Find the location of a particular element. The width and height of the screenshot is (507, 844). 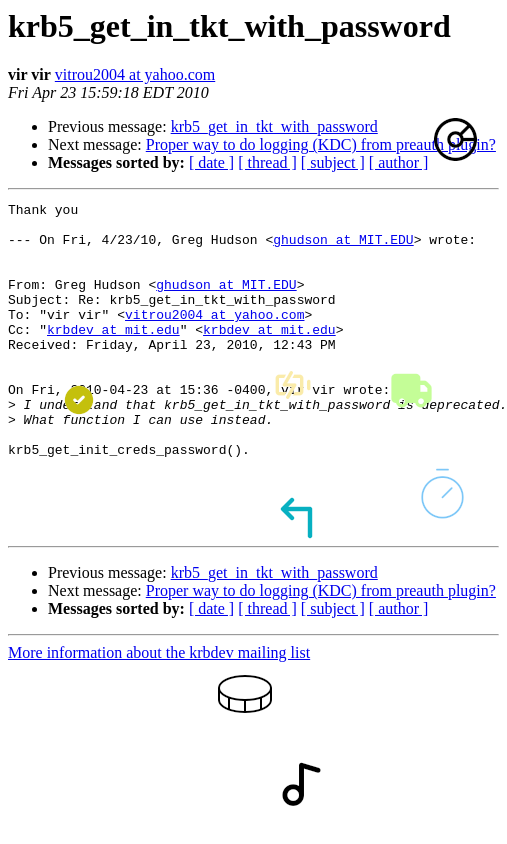

undo or go back to previous action is located at coordinates (298, 518).